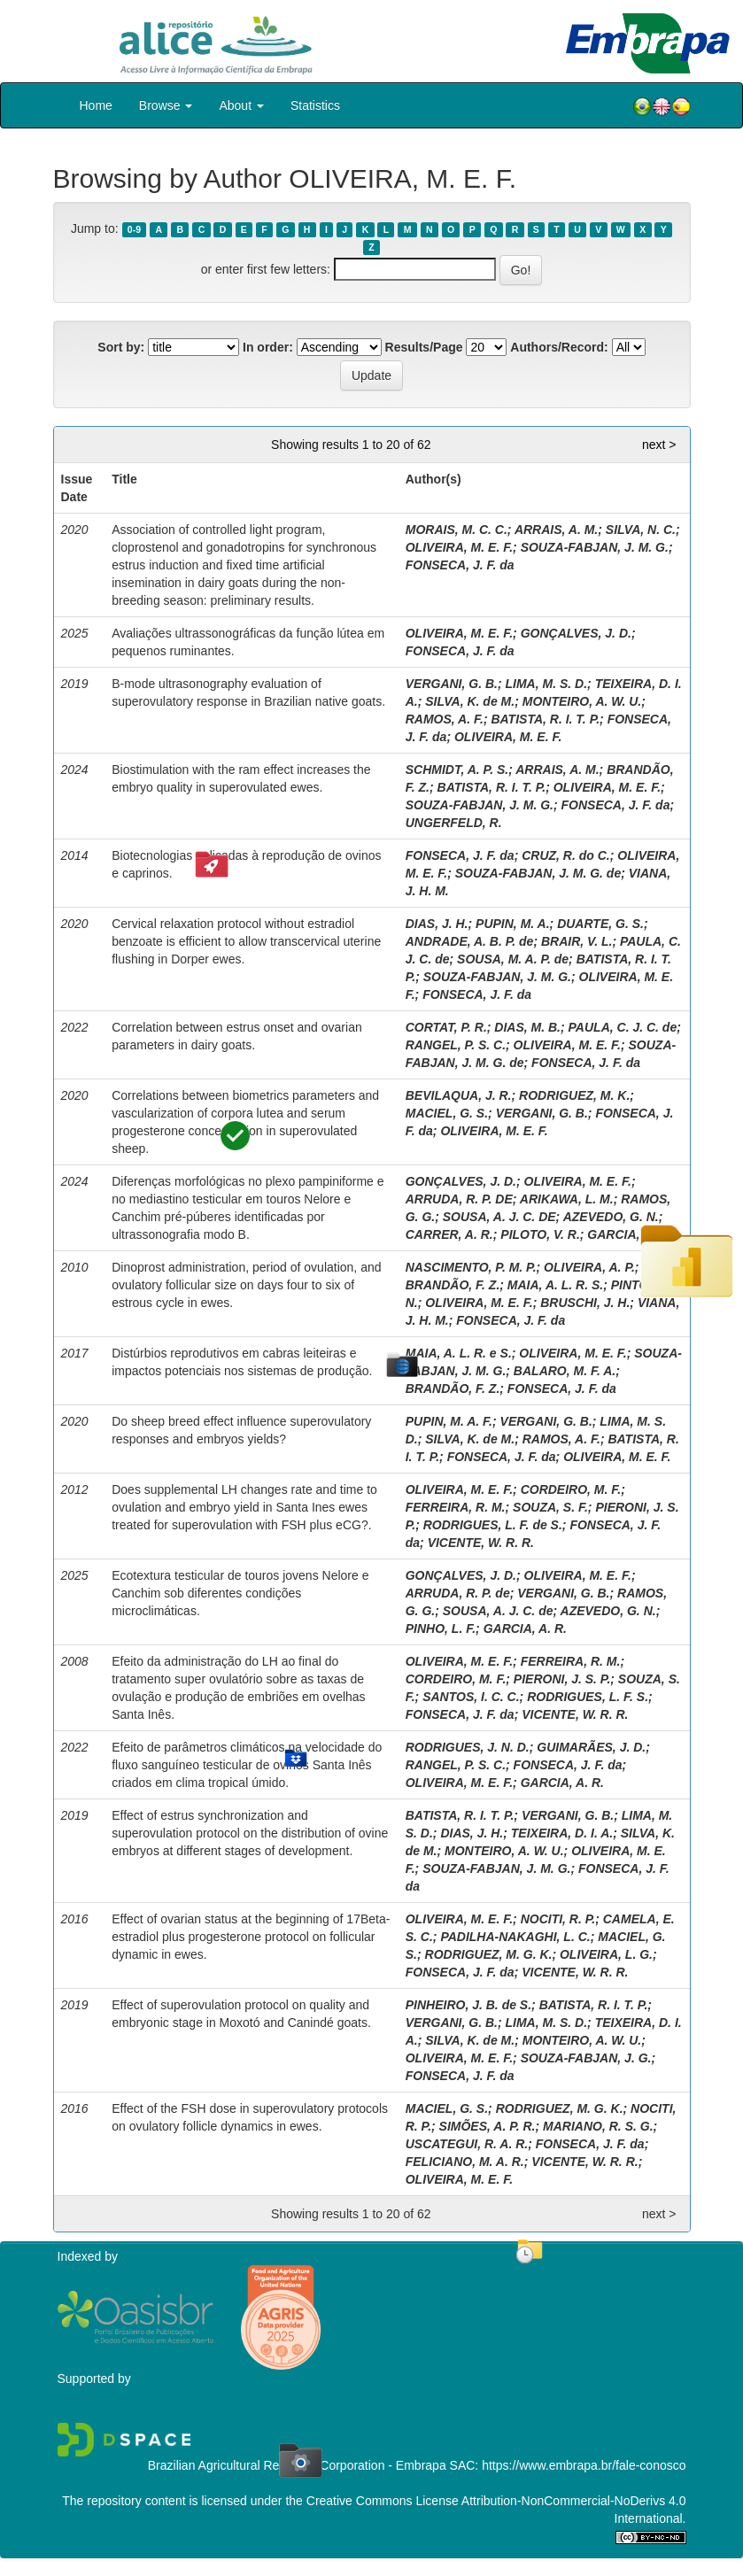 The height and width of the screenshot is (2576, 743). Describe the element at coordinates (296, 1759) in the screenshot. I see `open your Dropbox synced folder` at that location.